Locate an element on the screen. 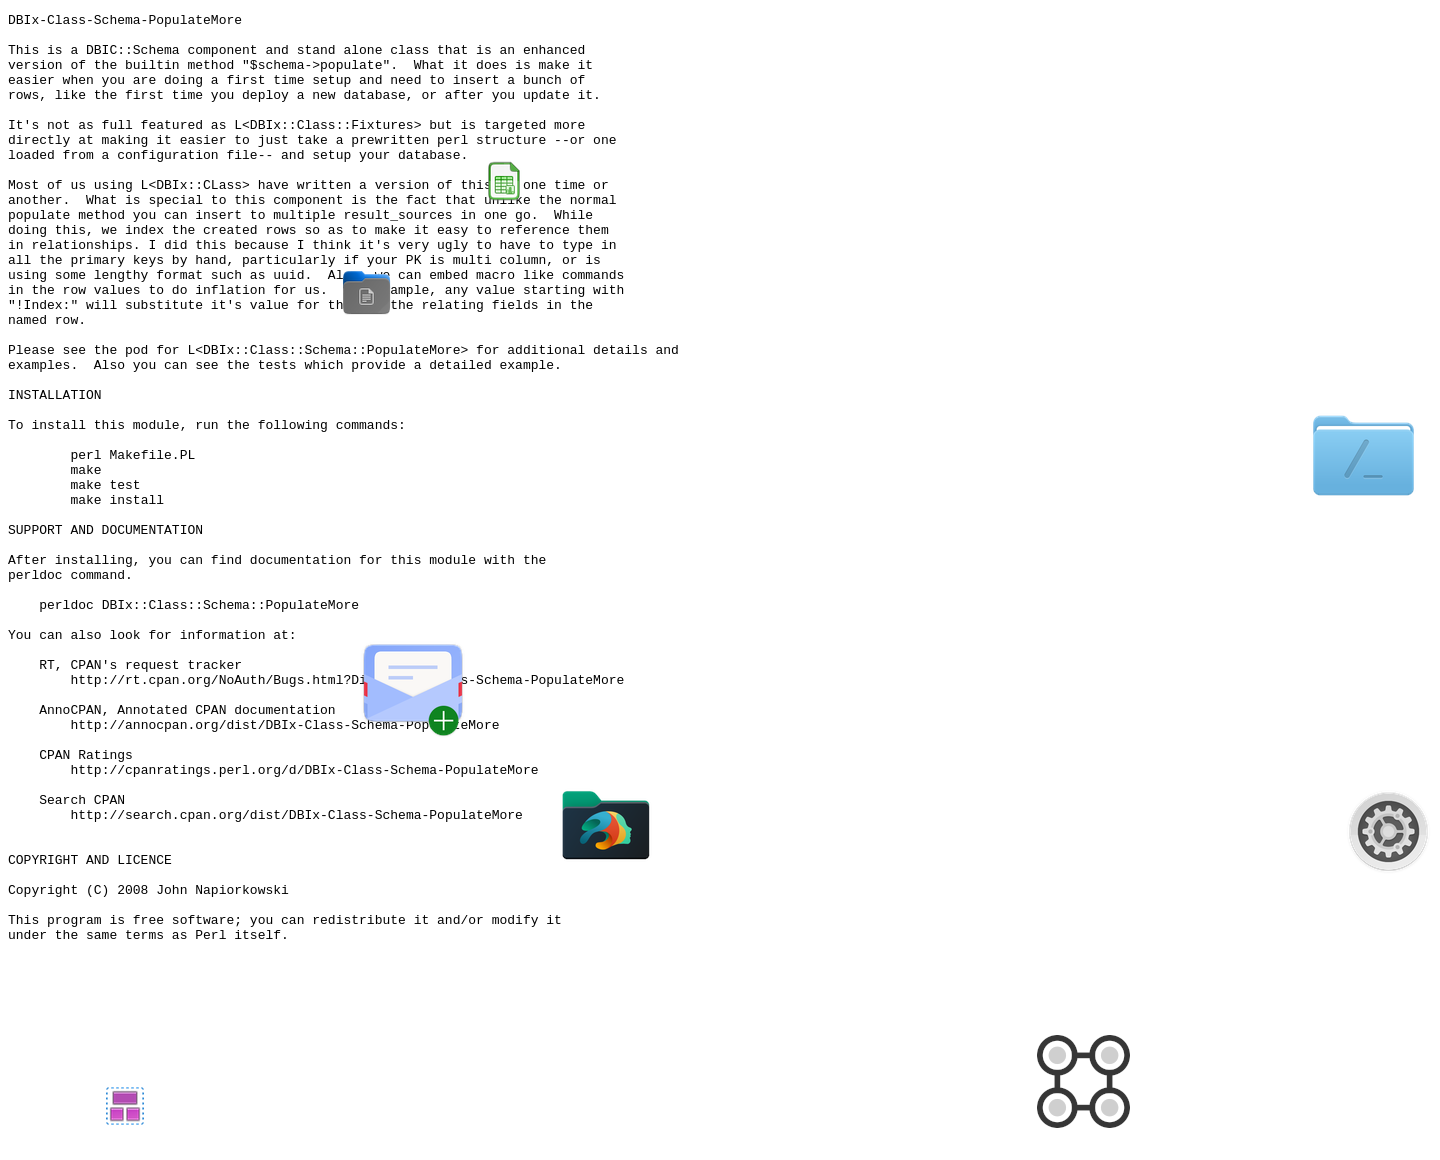 Image resolution: width=1440 pixels, height=1160 pixels. select all items in the current view is located at coordinates (125, 1106).